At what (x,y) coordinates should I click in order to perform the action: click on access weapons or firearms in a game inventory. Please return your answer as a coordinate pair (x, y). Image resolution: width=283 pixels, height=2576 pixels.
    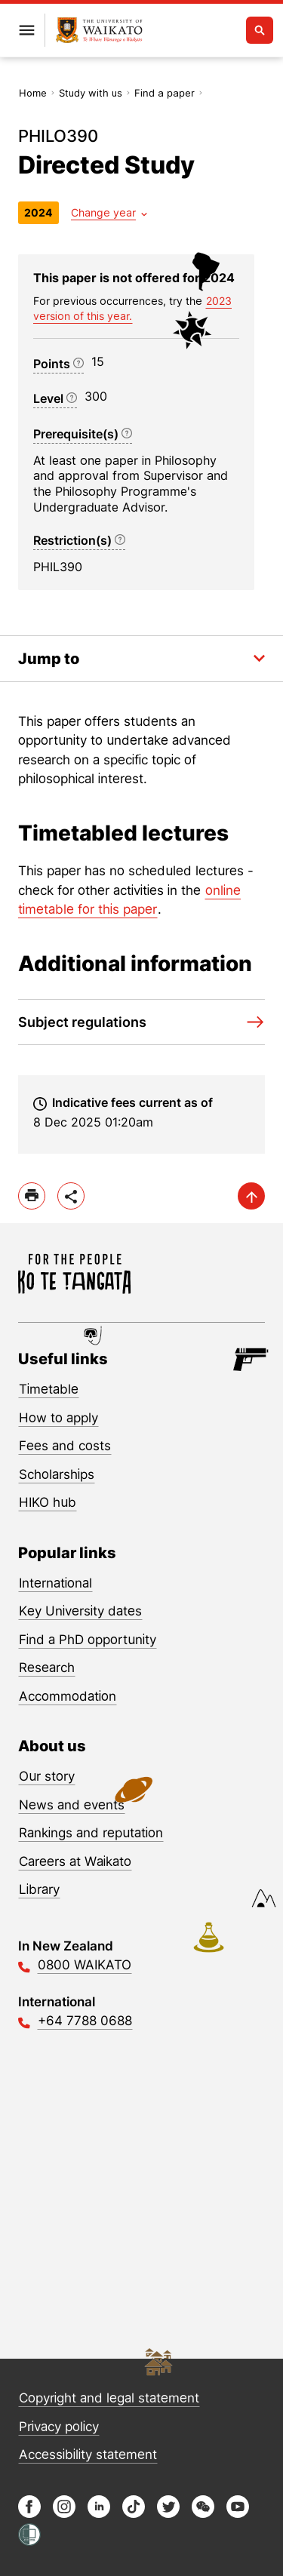
    Looking at the image, I should click on (251, 1359).